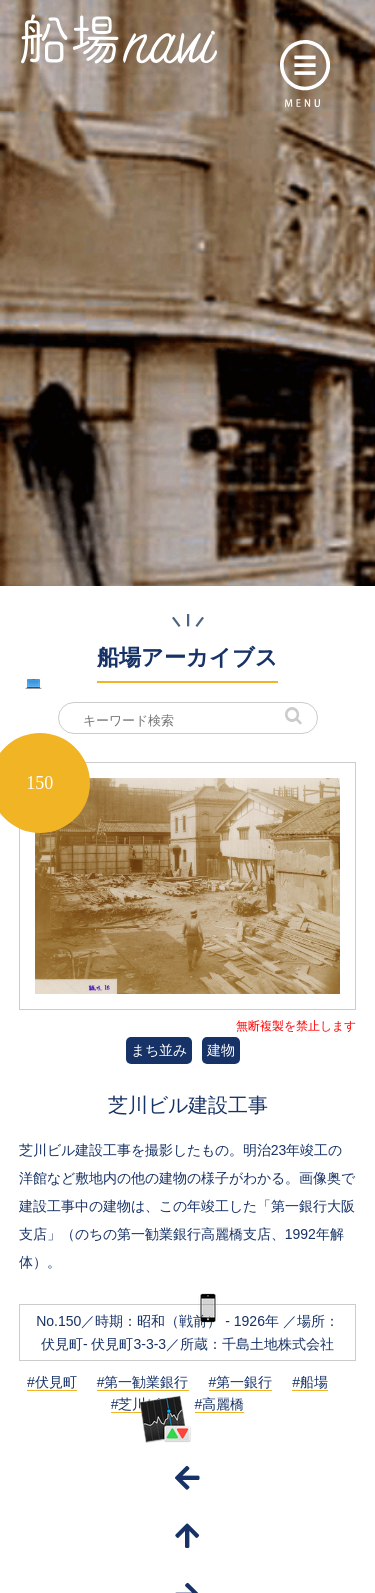 The width and height of the screenshot is (375, 1593). What do you see at coordinates (208, 1308) in the screenshot?
I see `iPod Touch device in sidebar navigation` at bounding box center [208, 1308].